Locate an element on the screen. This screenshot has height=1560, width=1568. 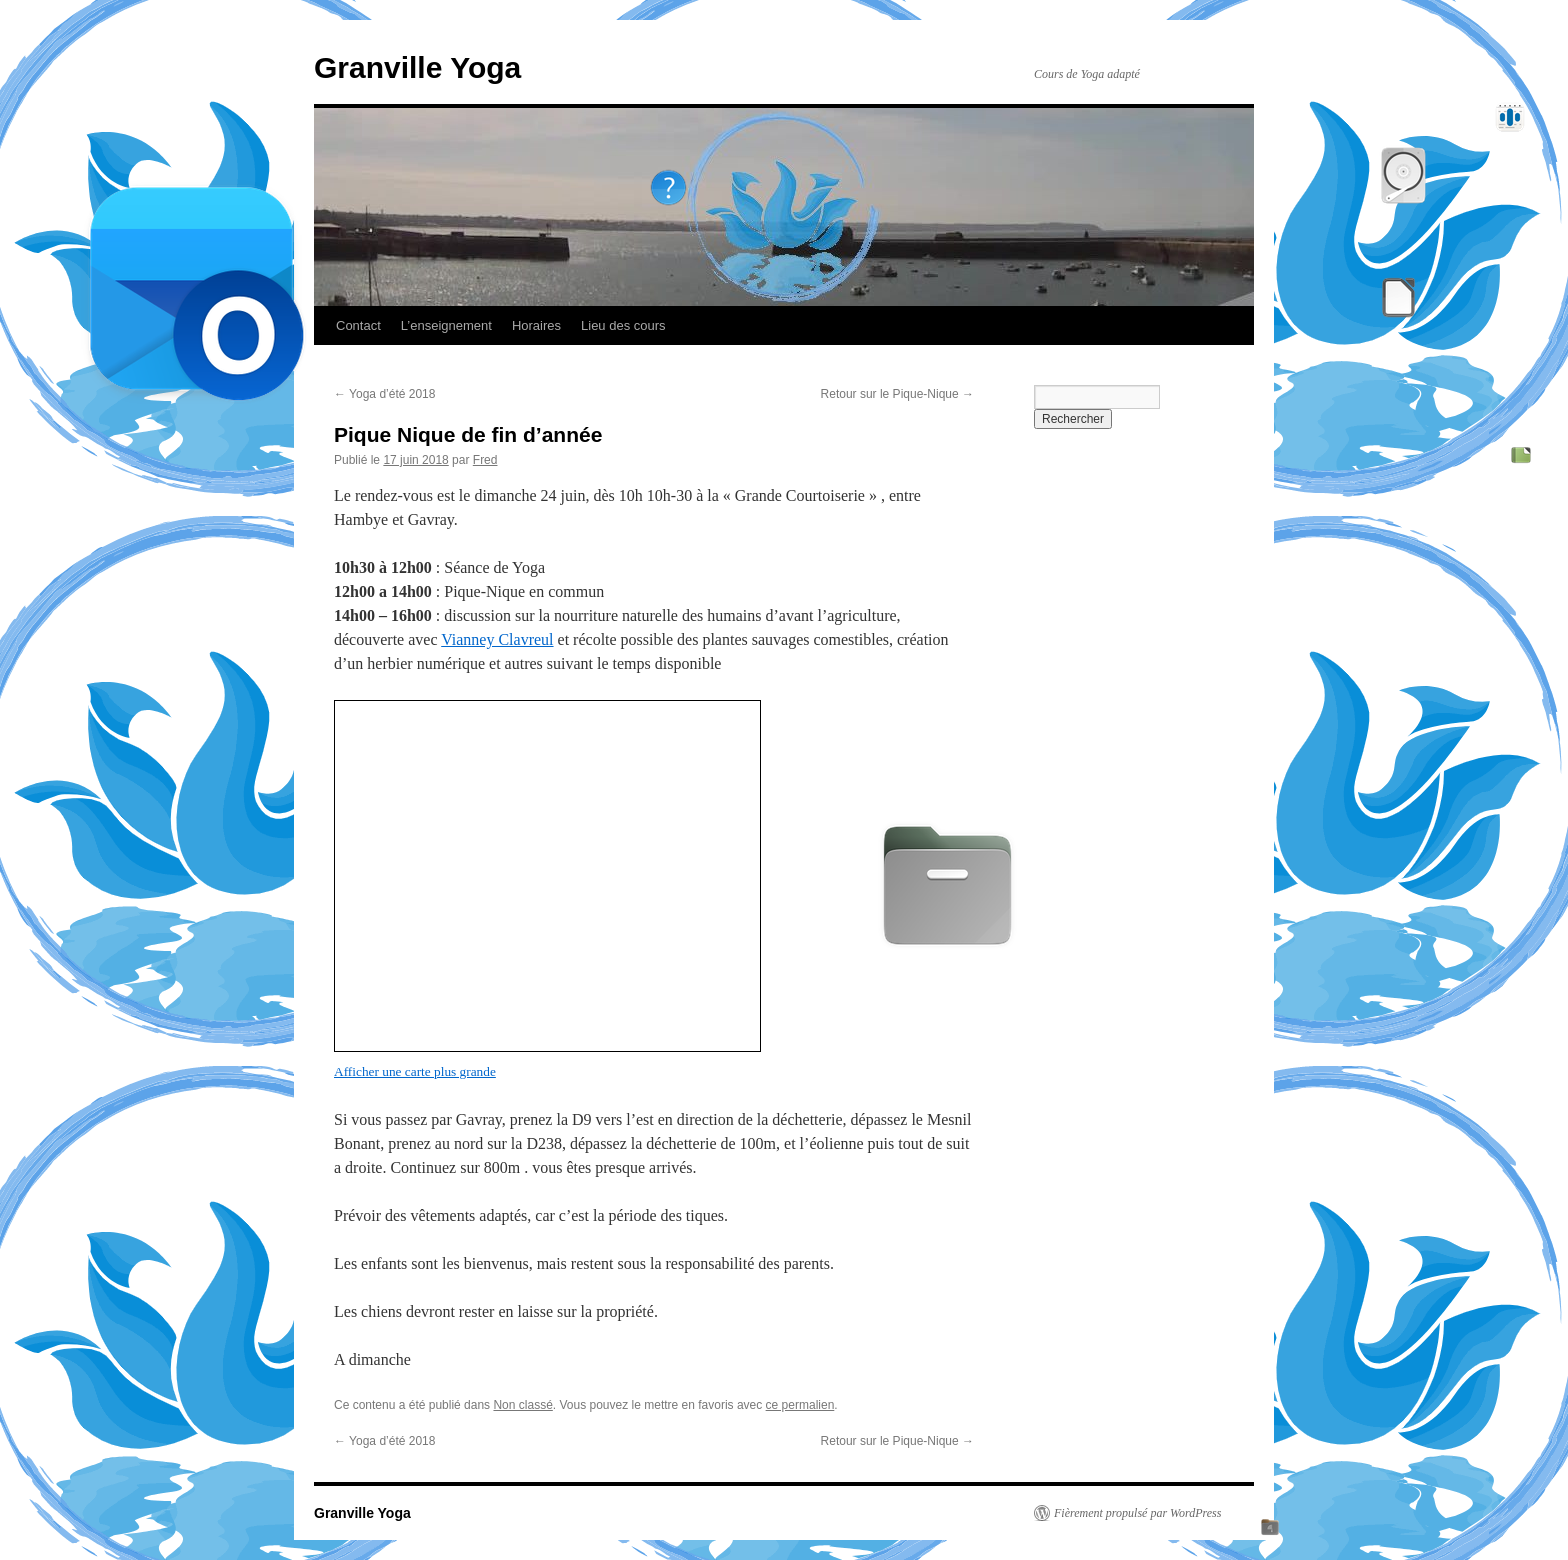
open the file manager application is located at coordinates (947, 885).